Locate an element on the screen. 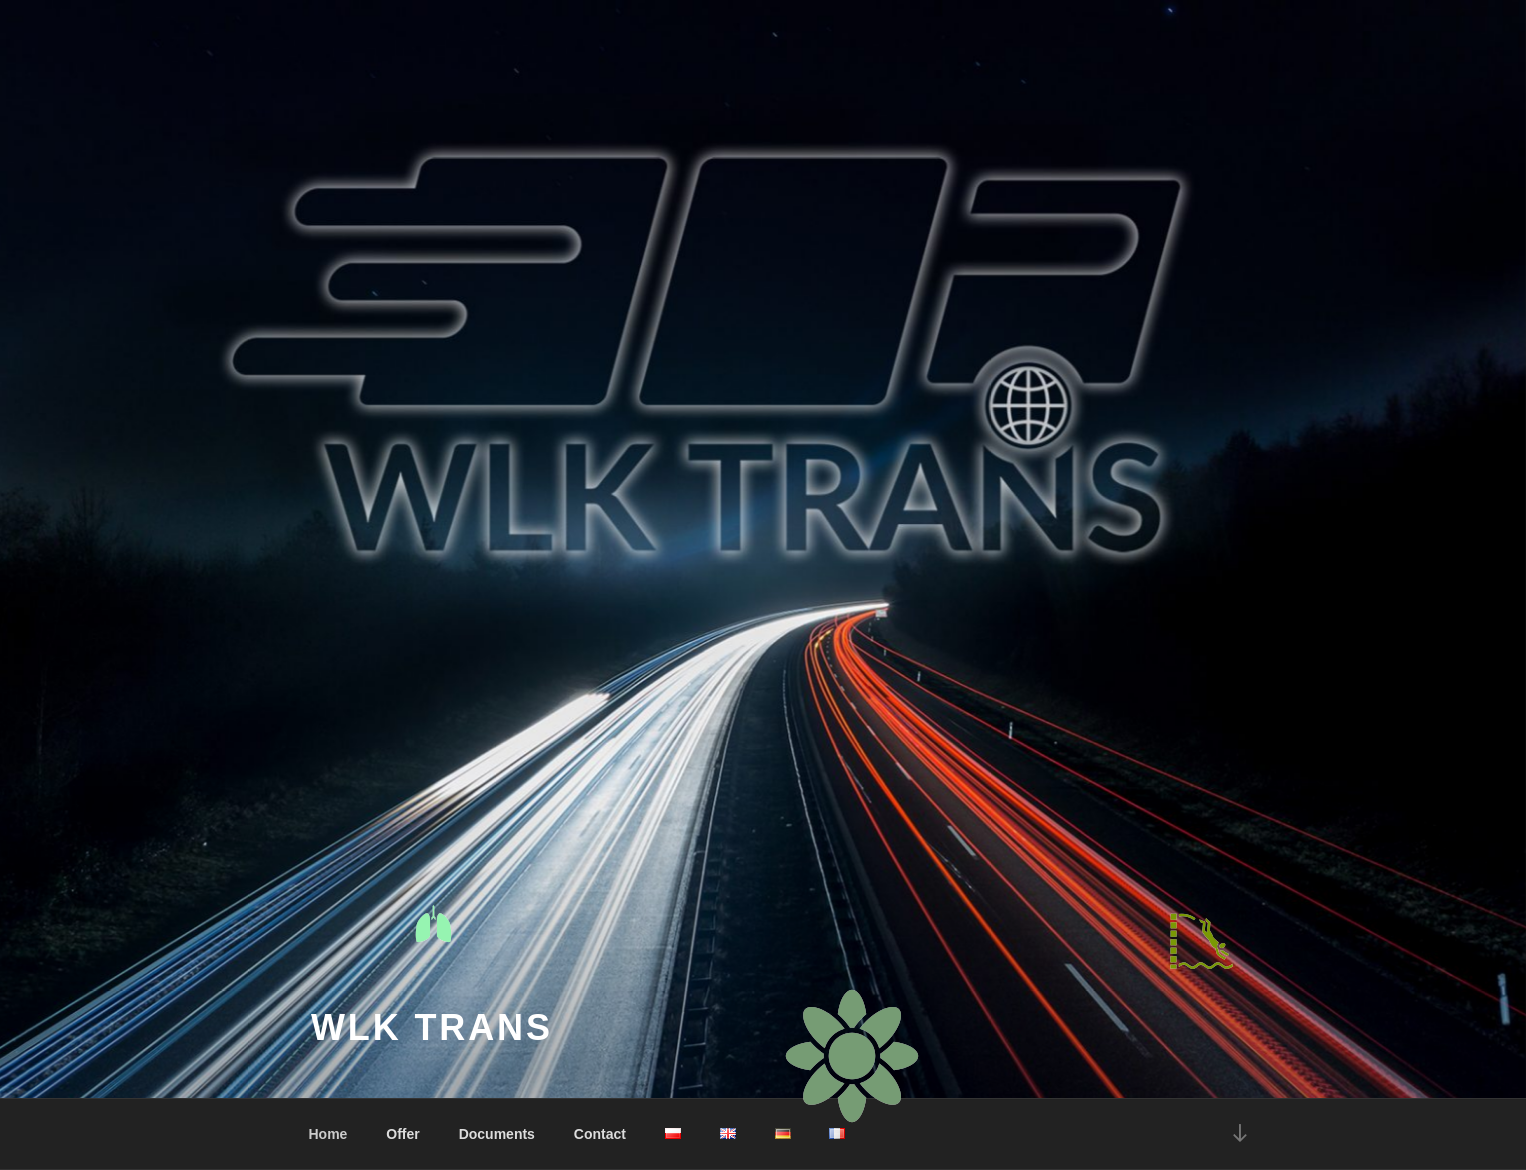 Image resolution: width=1526 pixels, height=1170 pixels. decorative floral badge or achievement emblem is located at coordinates (852, 1056).